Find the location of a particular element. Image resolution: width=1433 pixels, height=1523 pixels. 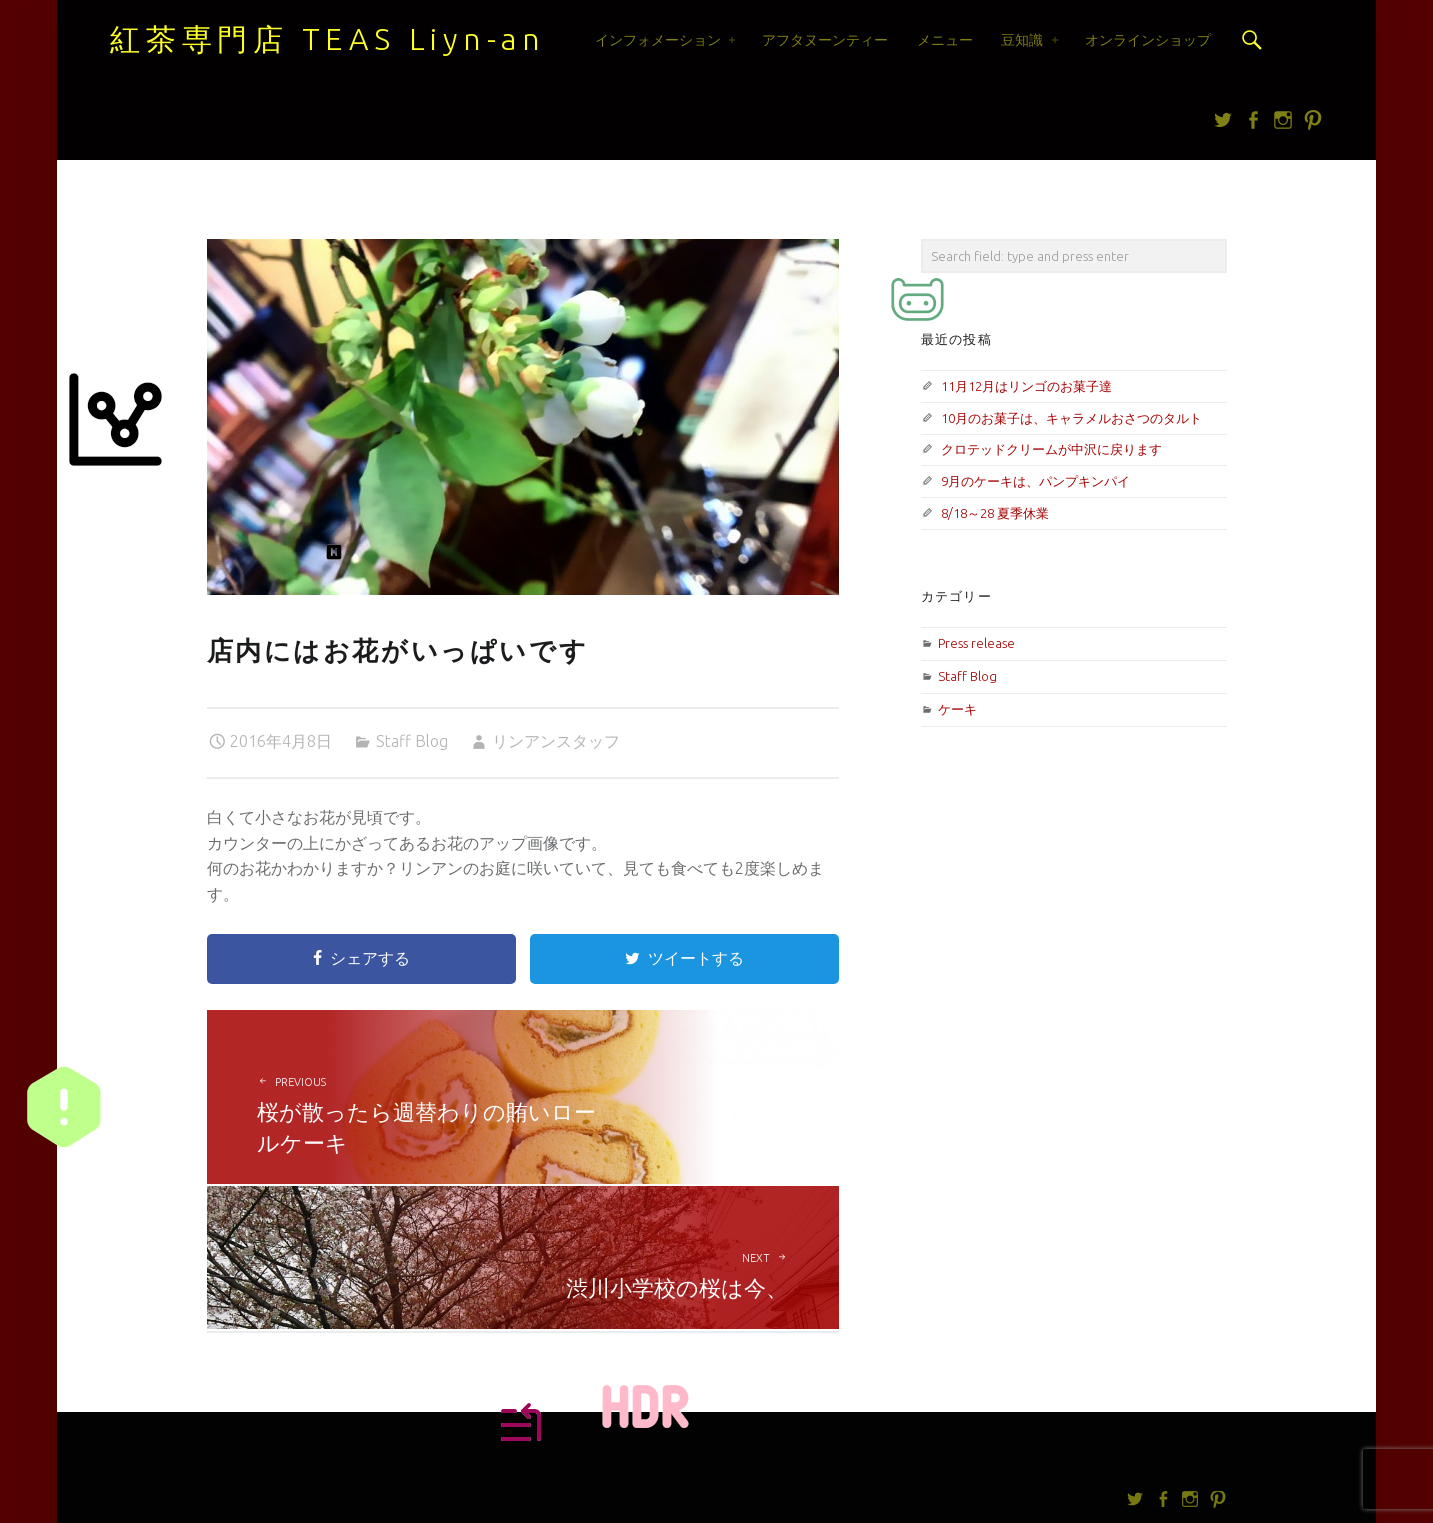

indicates medium size option is located at coordinates (334, 552).